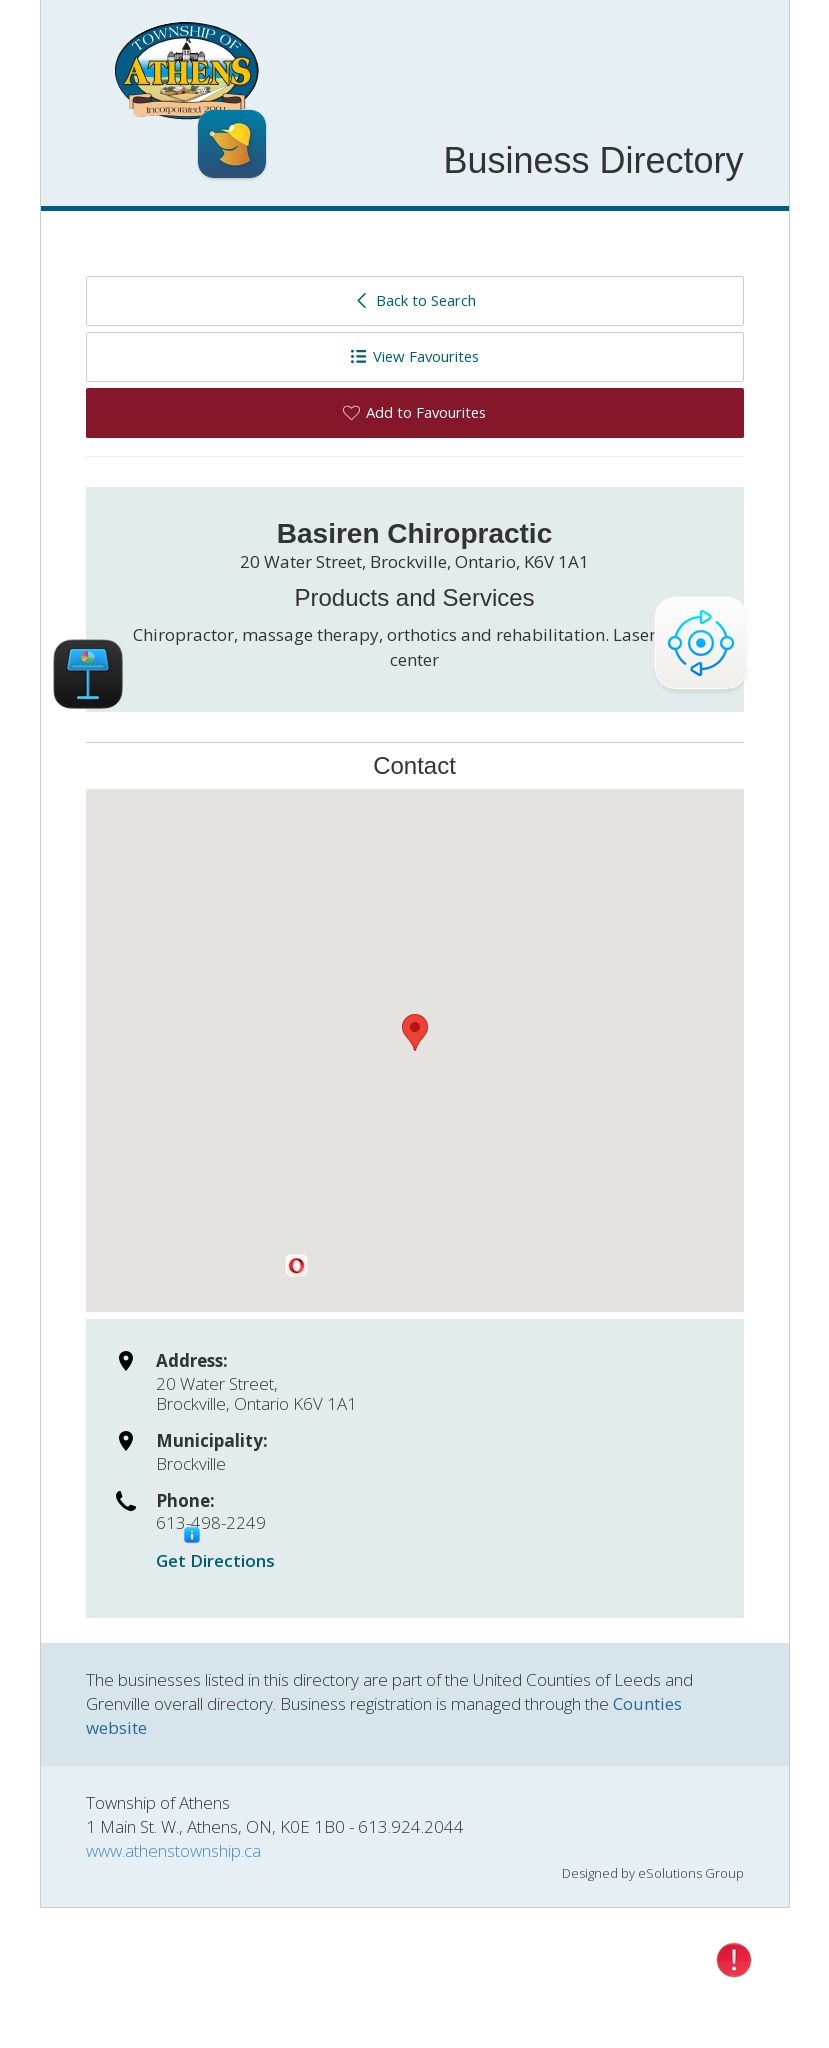 The width and height of the screenshot is (829, 2048). What do you see at coordinates (734, 1960) in the screenshot?
I see `indicates an application error or crash` at bounding box center [734, 1960].